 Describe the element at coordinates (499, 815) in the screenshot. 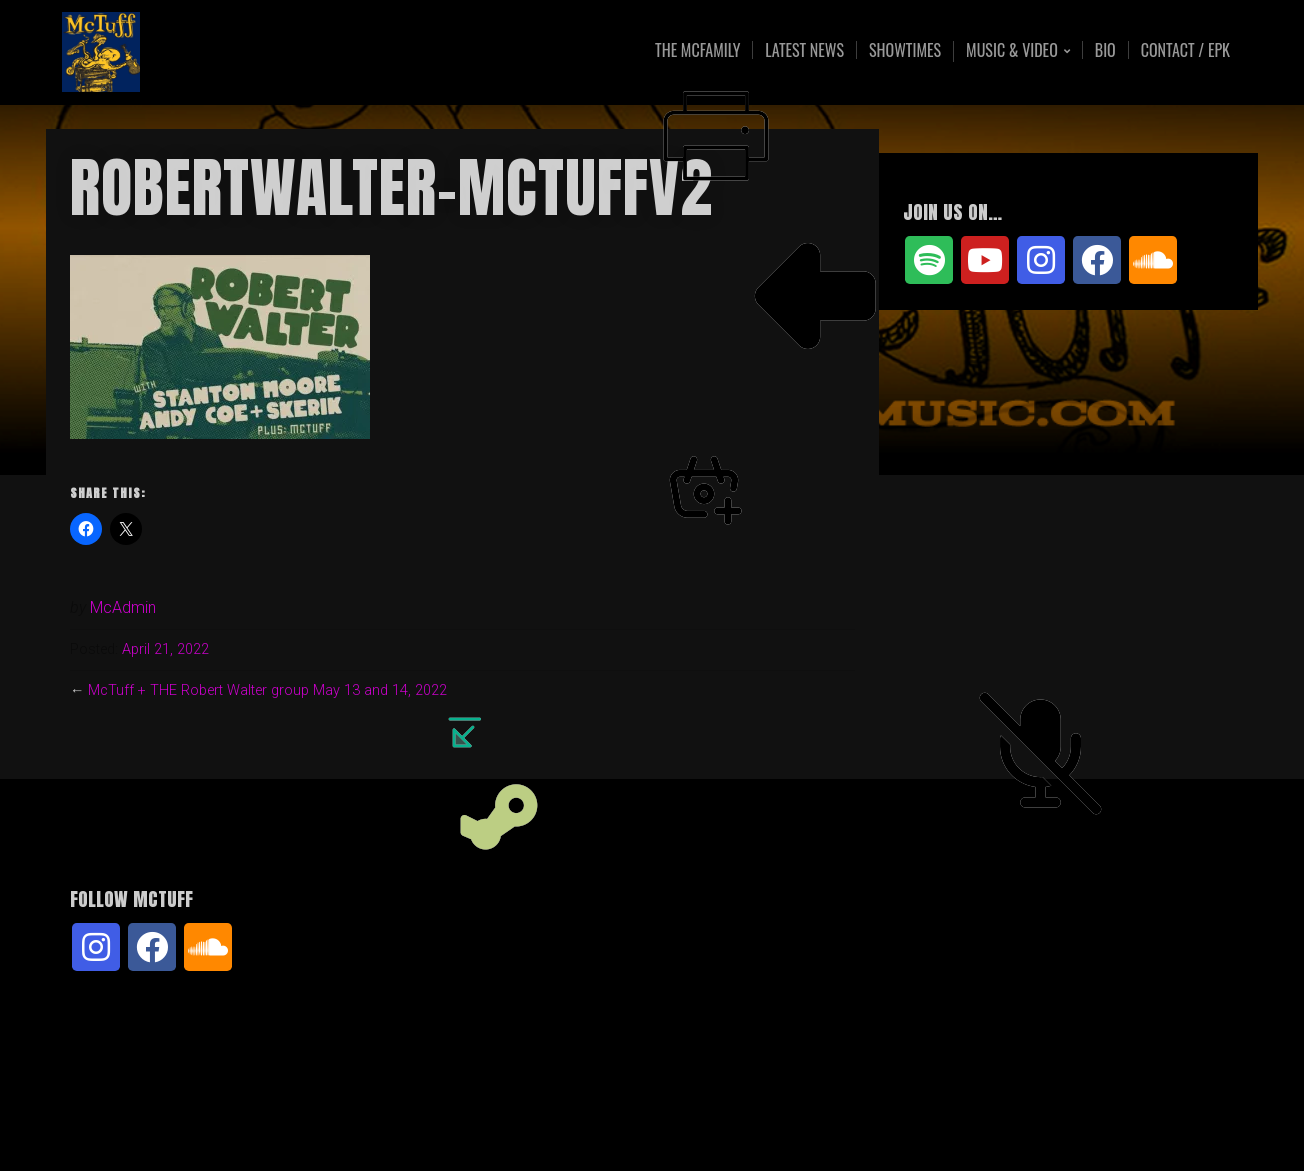

I see `open Steam gaming platform` at that location.